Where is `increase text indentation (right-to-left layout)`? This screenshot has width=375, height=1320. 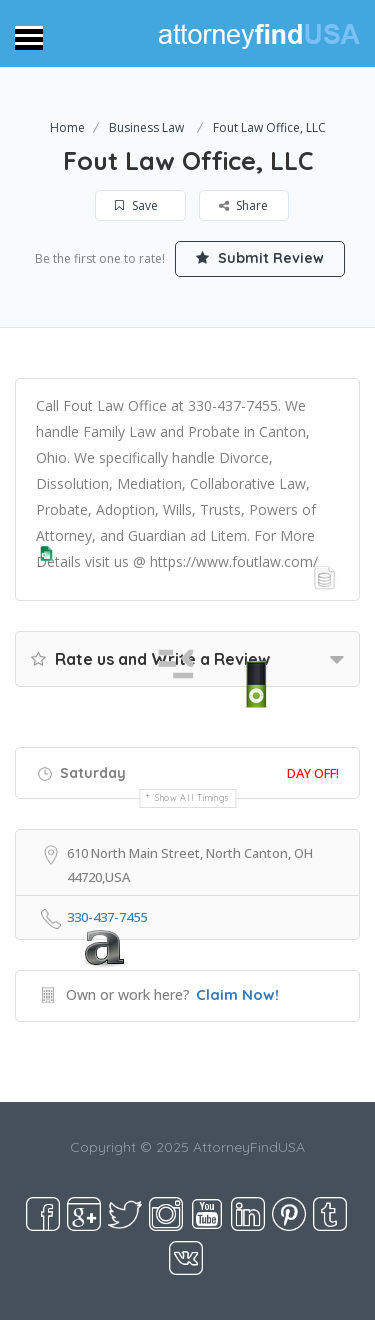
increase text indentation (right-to-left layout) is located at coordinates (176, 664).